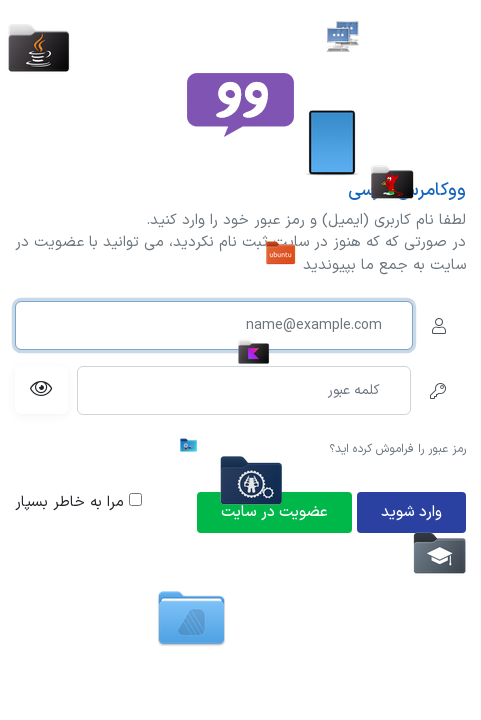 Image resolution: width=481 pixels, height=720 pixels. What do you see at coordinates (191, 617) in the screenshot?
I see `open affinity publisher project folder` at bounding box center [191, 617].